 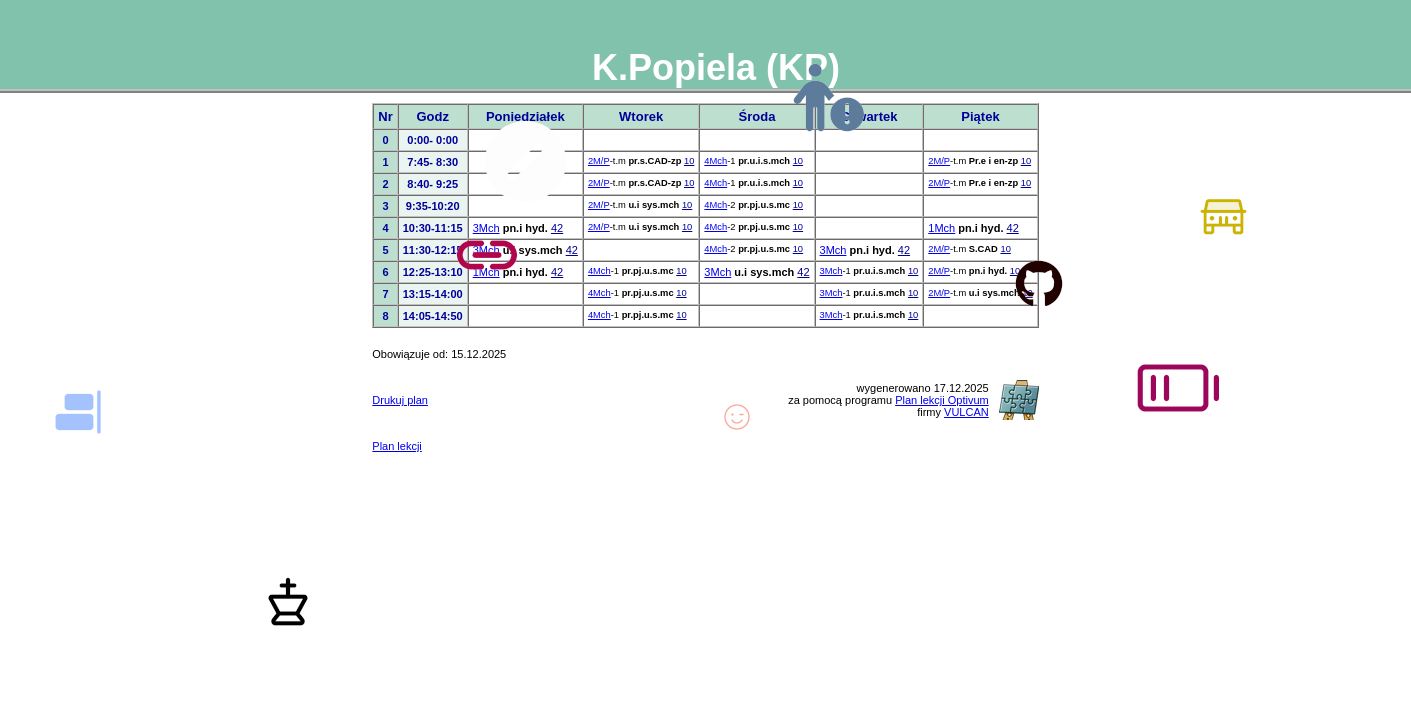 I want to click on indicates medium battery level, so click(x=1177, y=388).